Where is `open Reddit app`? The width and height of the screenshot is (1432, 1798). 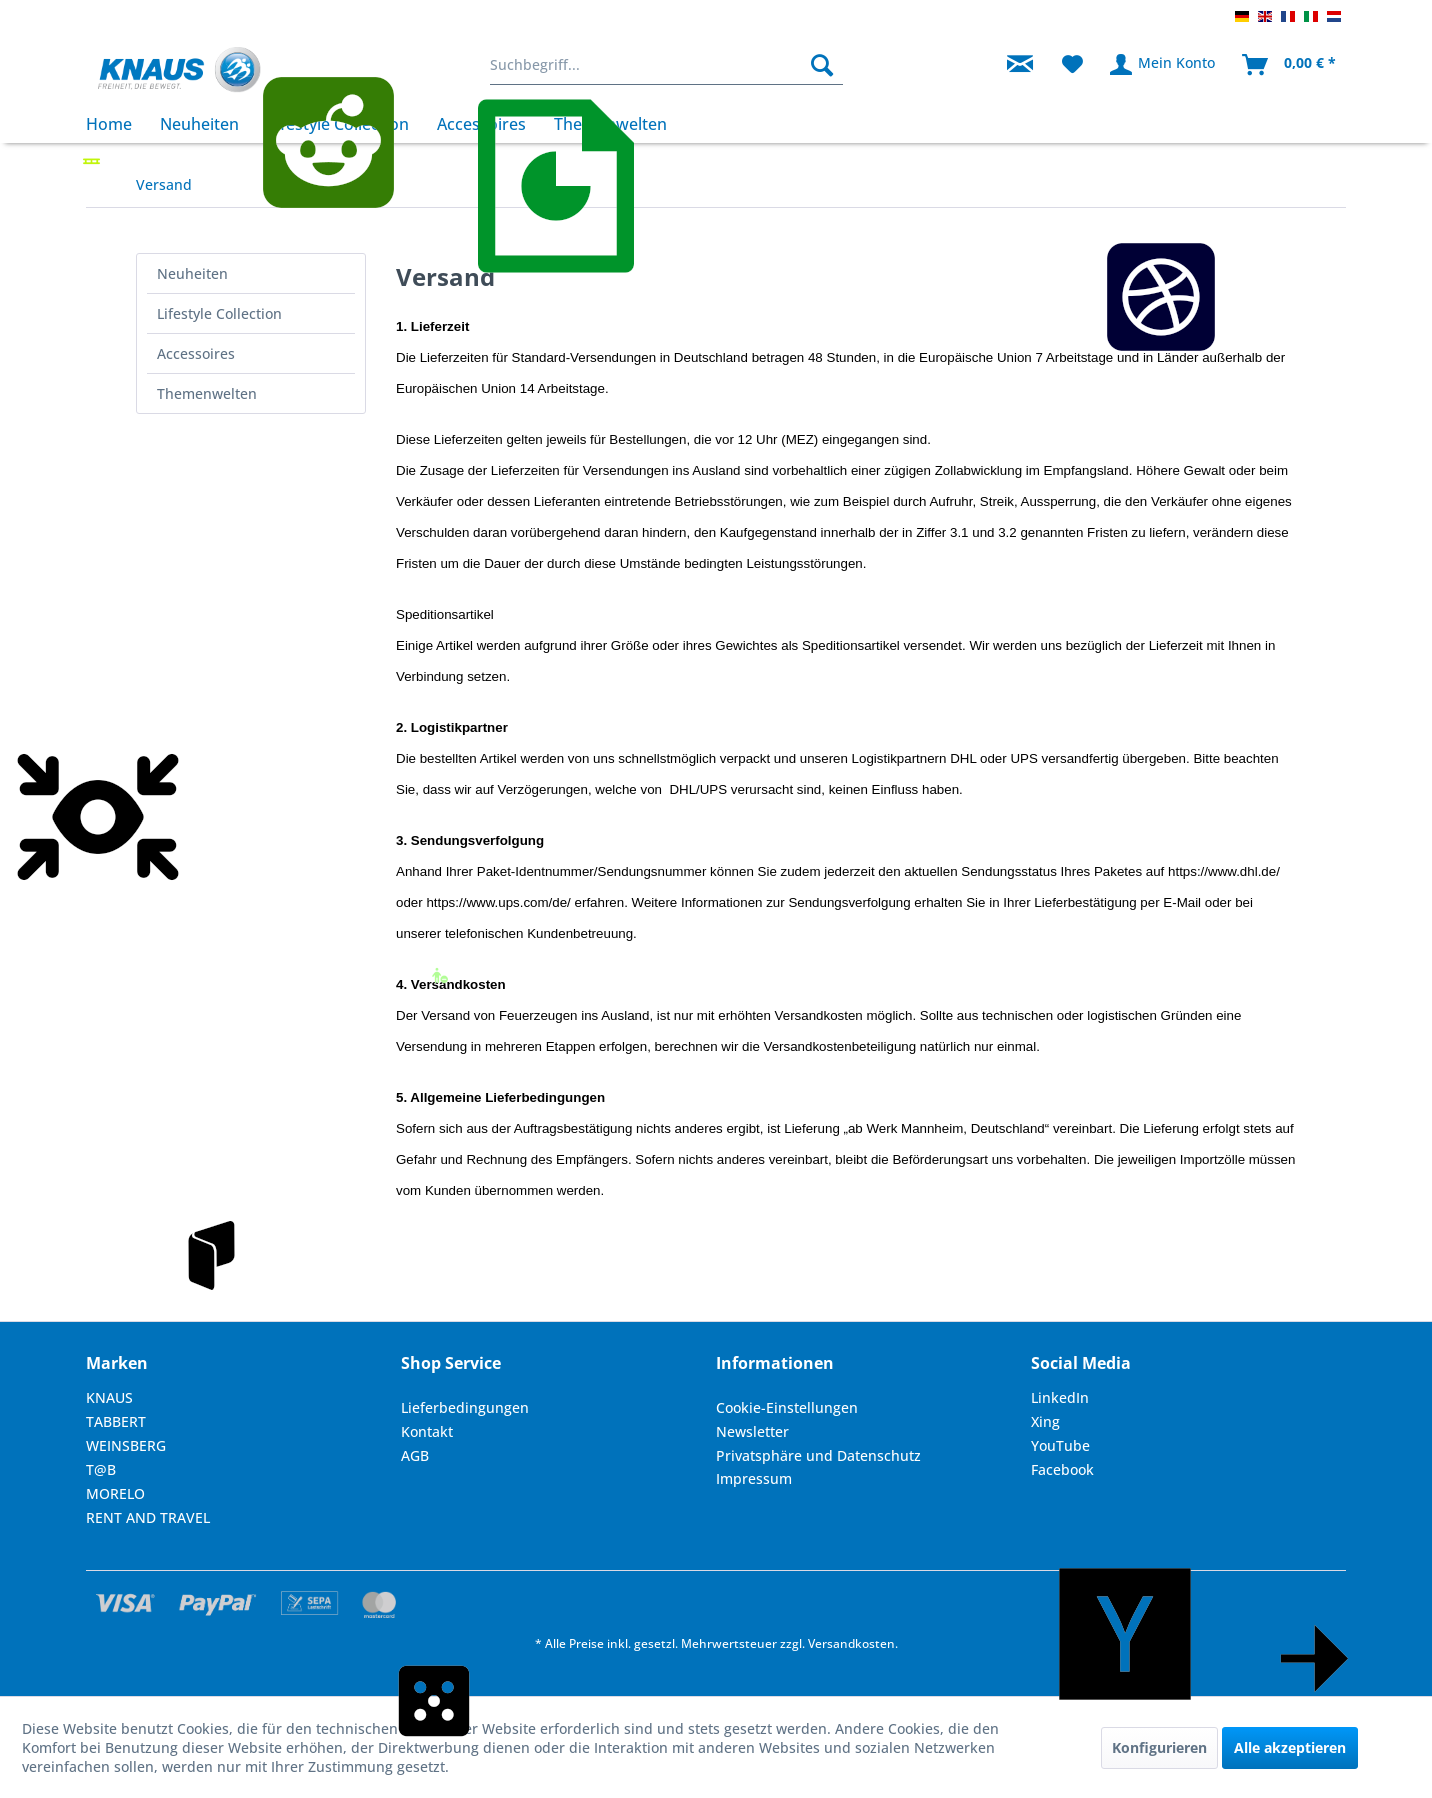
open Reddit app is located at coordinates (328, 142).